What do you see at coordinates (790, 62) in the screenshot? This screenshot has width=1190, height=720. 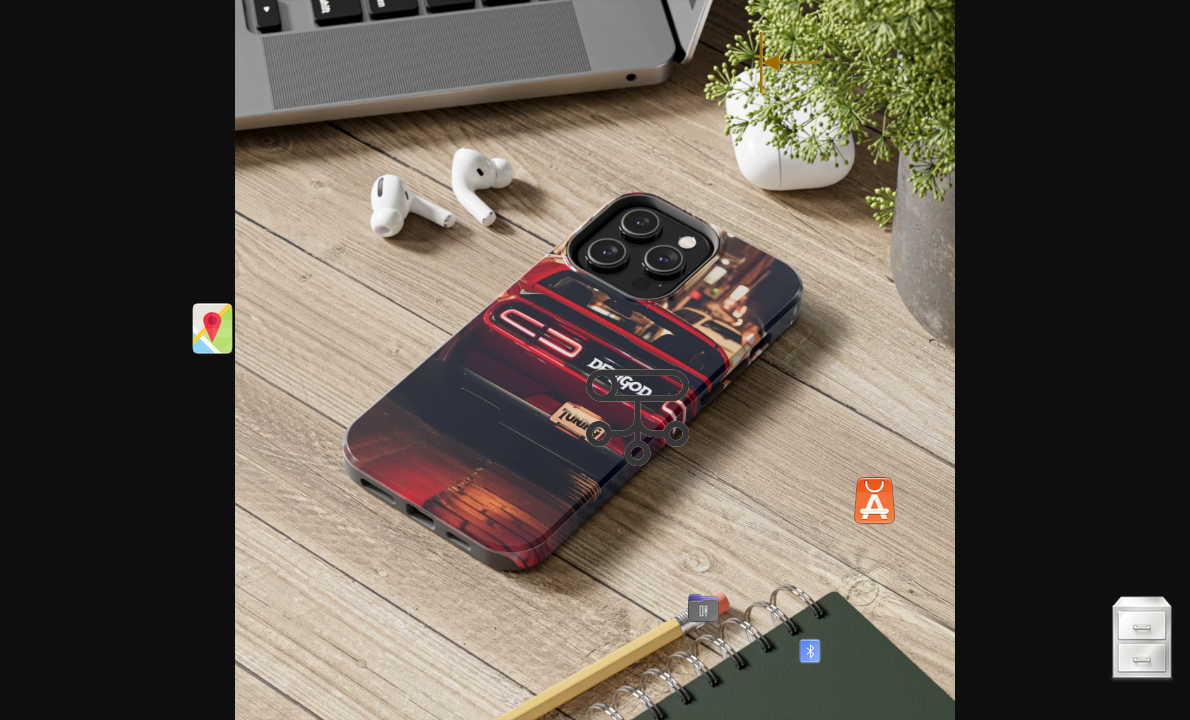 I see `go to the first item in a list or sequence` at bounding box center [790, 62].